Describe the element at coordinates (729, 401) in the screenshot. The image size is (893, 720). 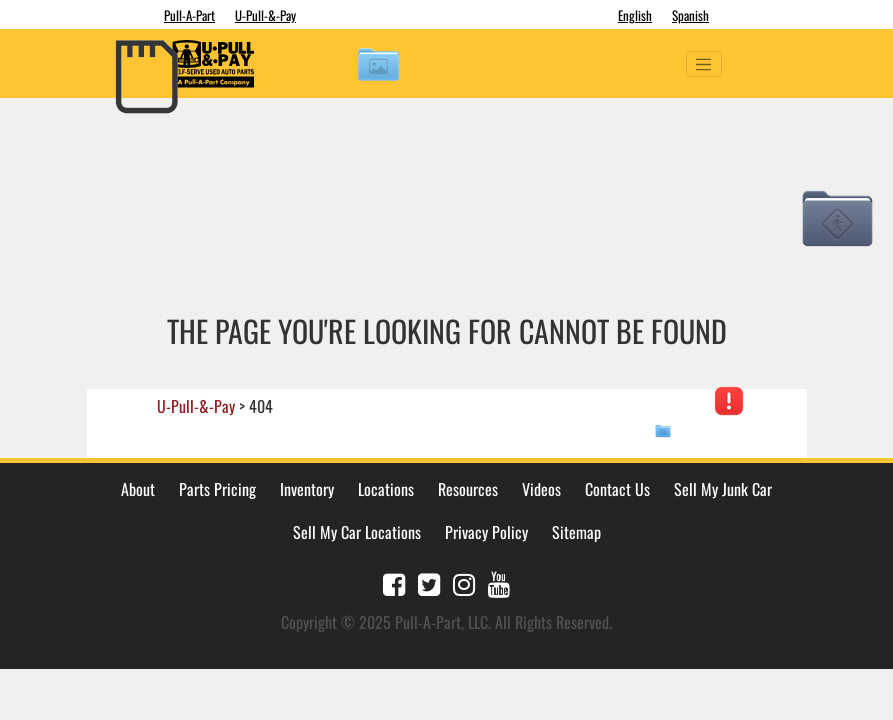
I see `view system crash reports or error logs` at that location.